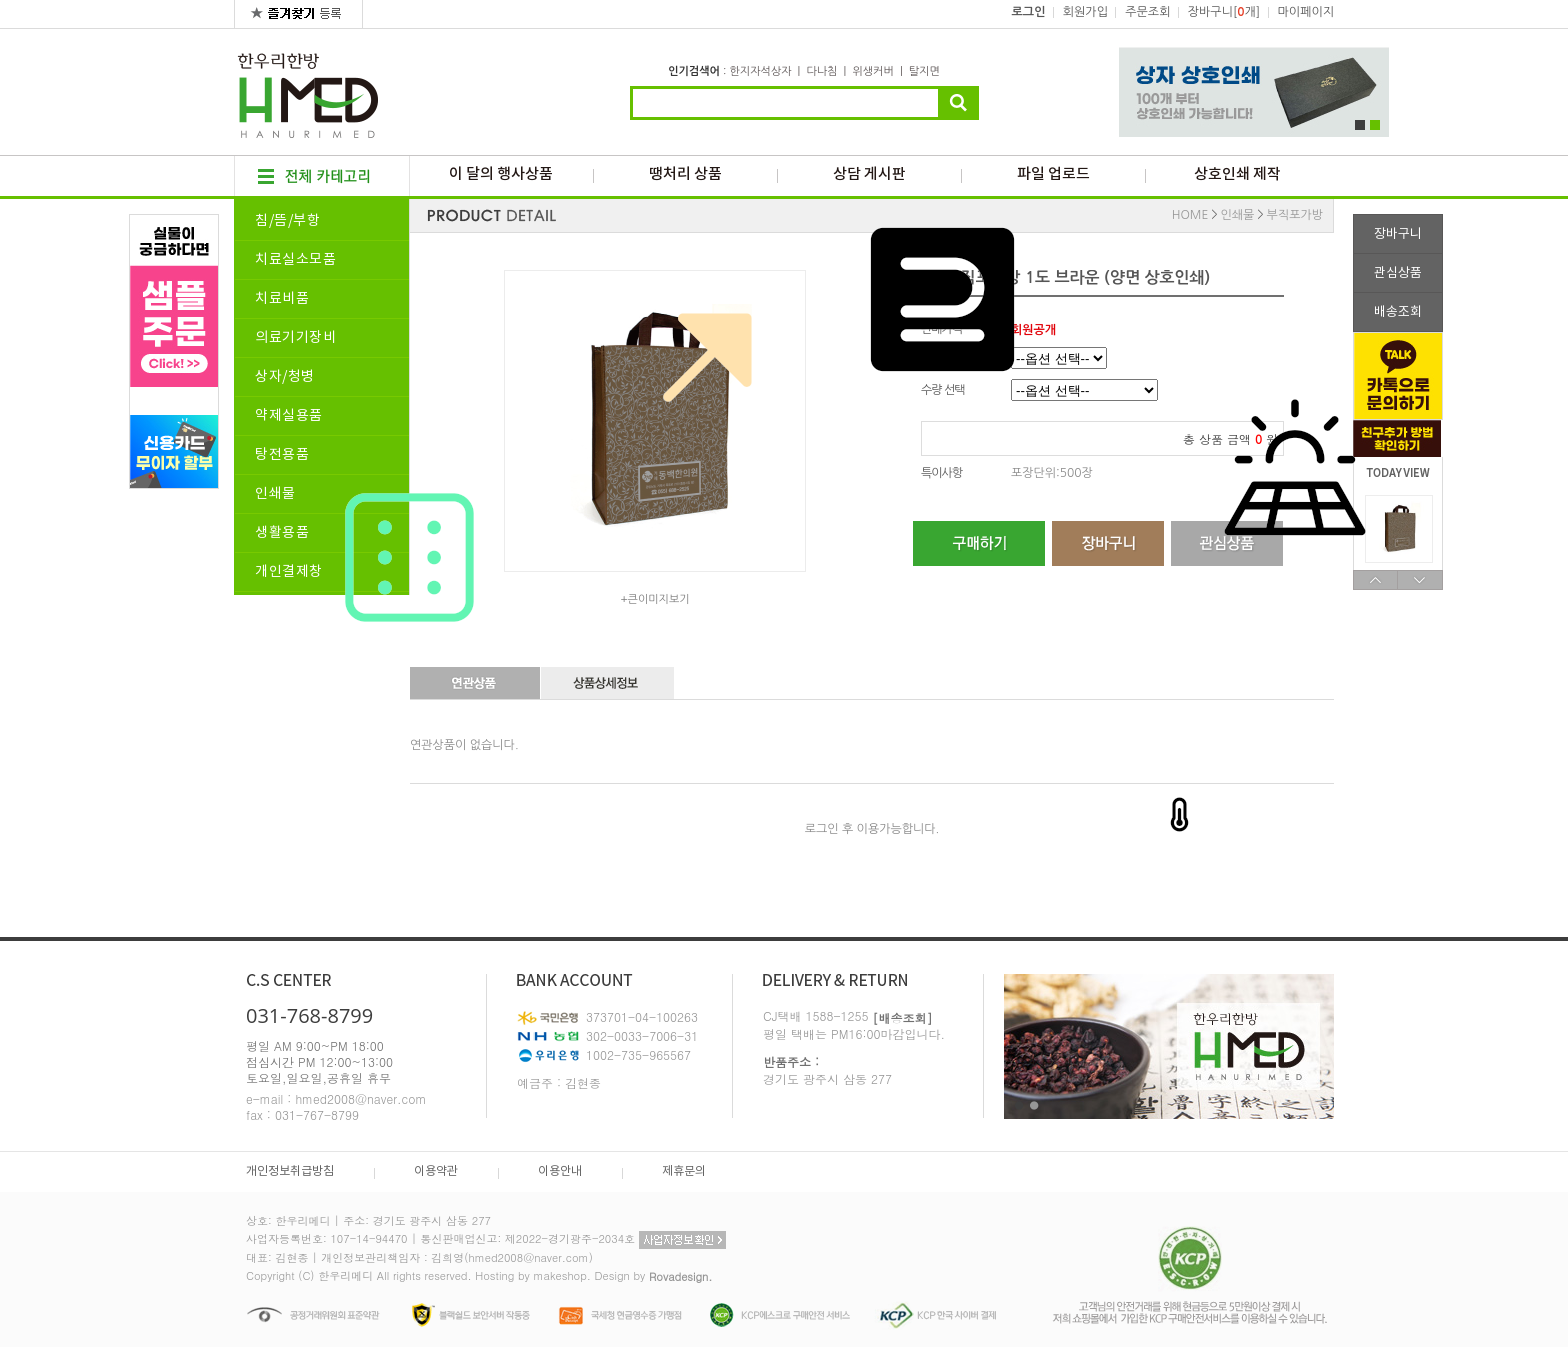 The width and height of the screenshot is (1568, 1347). I want to click on indicates a superset relationship in mathematical notation, so click(942, 299).